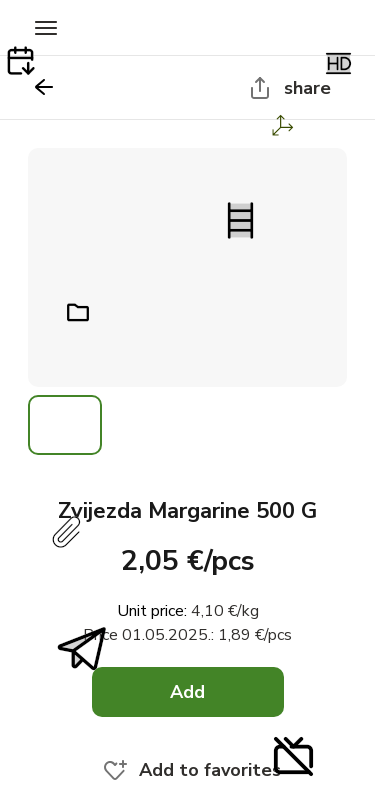 This screenshot has height=809, width=375. I want to click on open Telegram messaging app, so click(83, 649).